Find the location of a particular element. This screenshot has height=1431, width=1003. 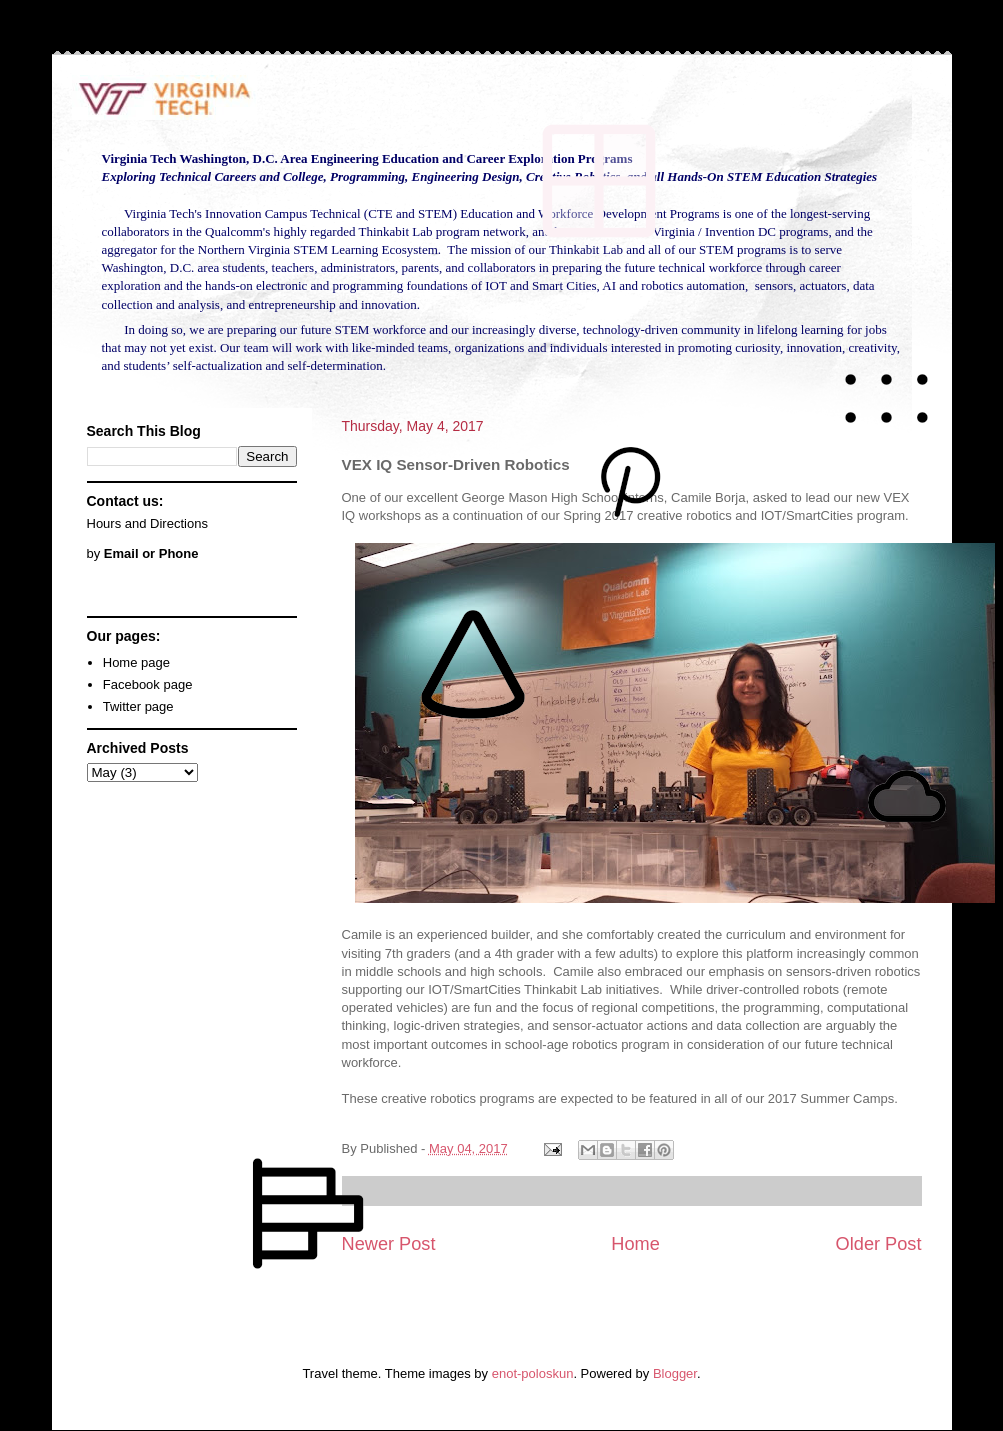

open Pinterest app is located at coordinates (628, 482).